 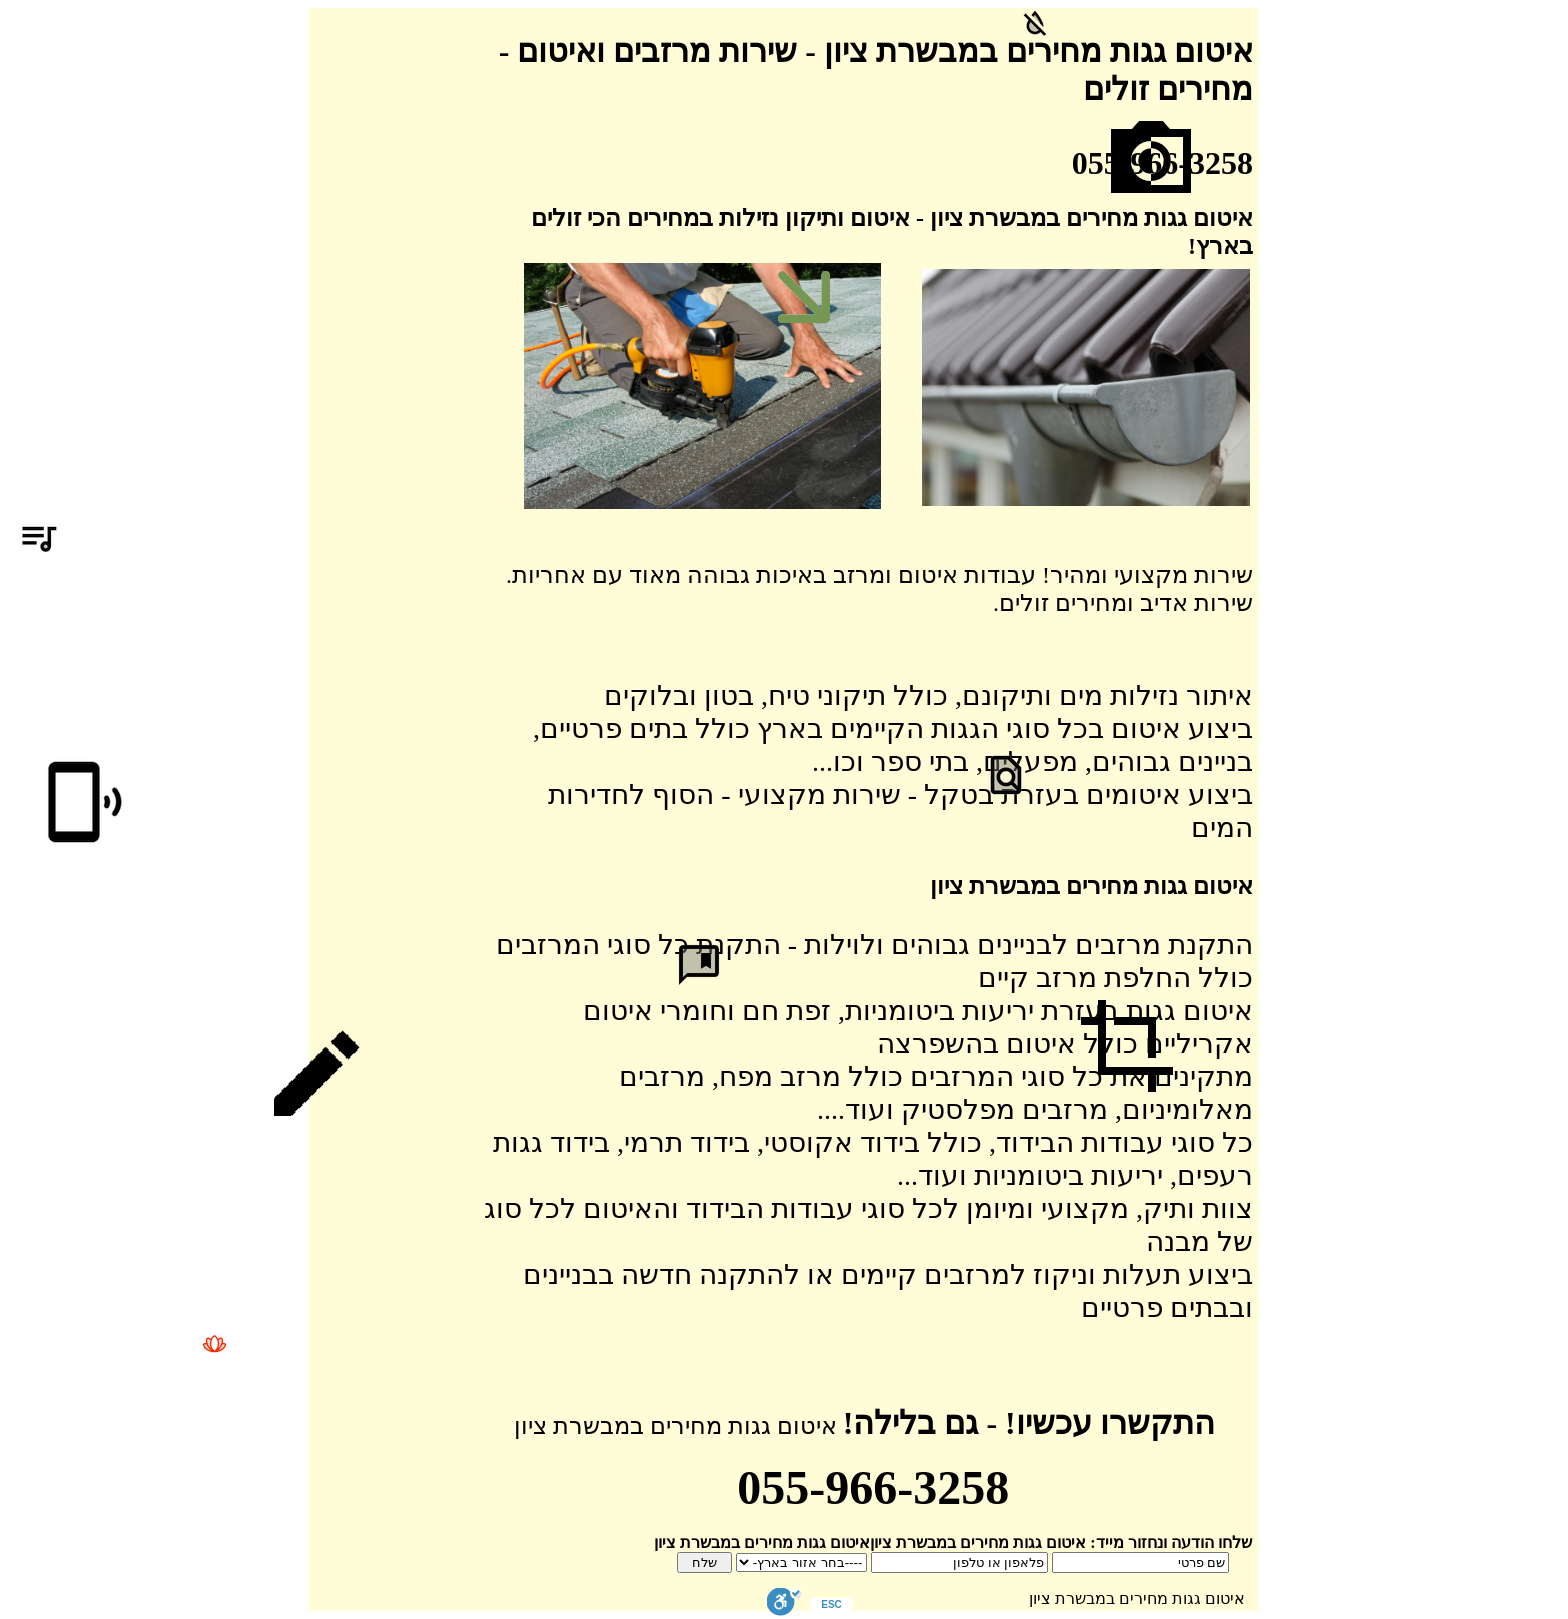 What do you see at coordinates (804, 297) in the screenshot?
I see `navigate to the next item diagonally` at bounding box center [804, 297].